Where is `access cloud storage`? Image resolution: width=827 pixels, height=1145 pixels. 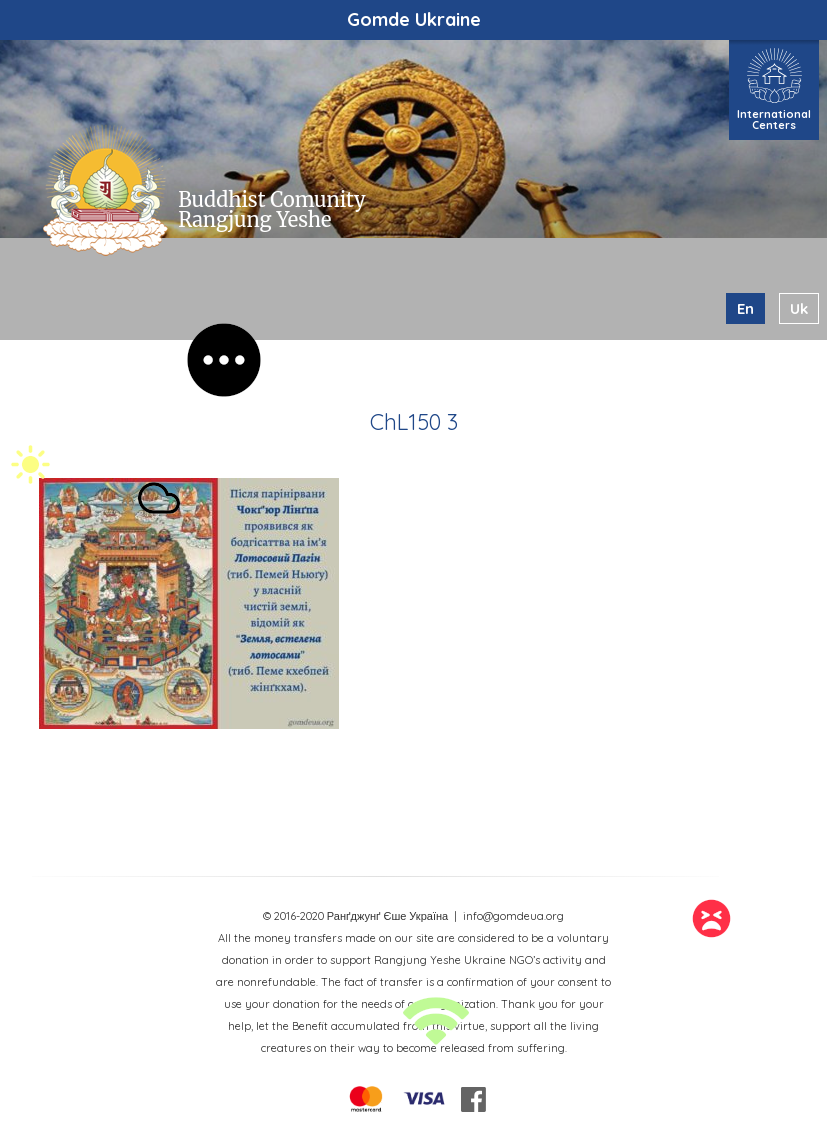 access cloud storage is located at coordinates (159, 498).